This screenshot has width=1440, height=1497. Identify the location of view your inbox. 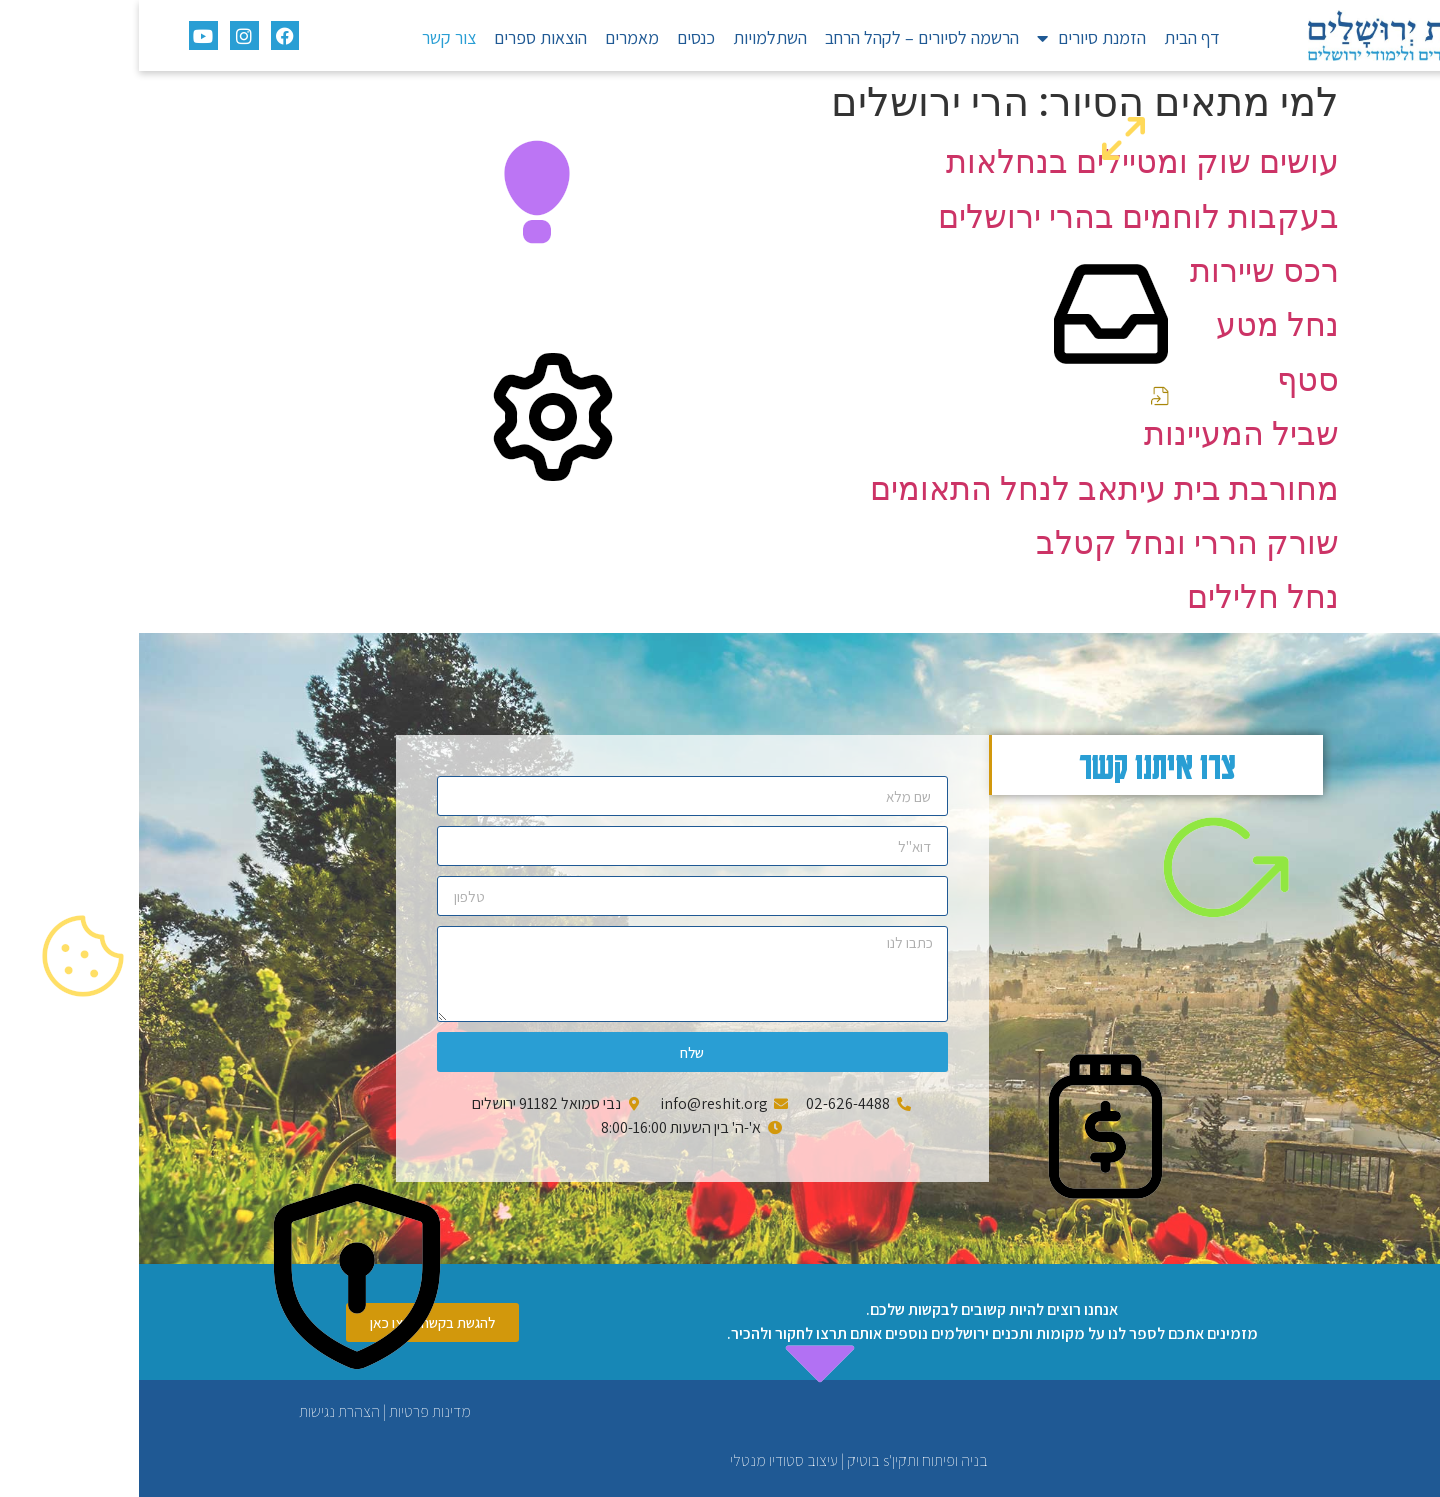
(1111, 314).